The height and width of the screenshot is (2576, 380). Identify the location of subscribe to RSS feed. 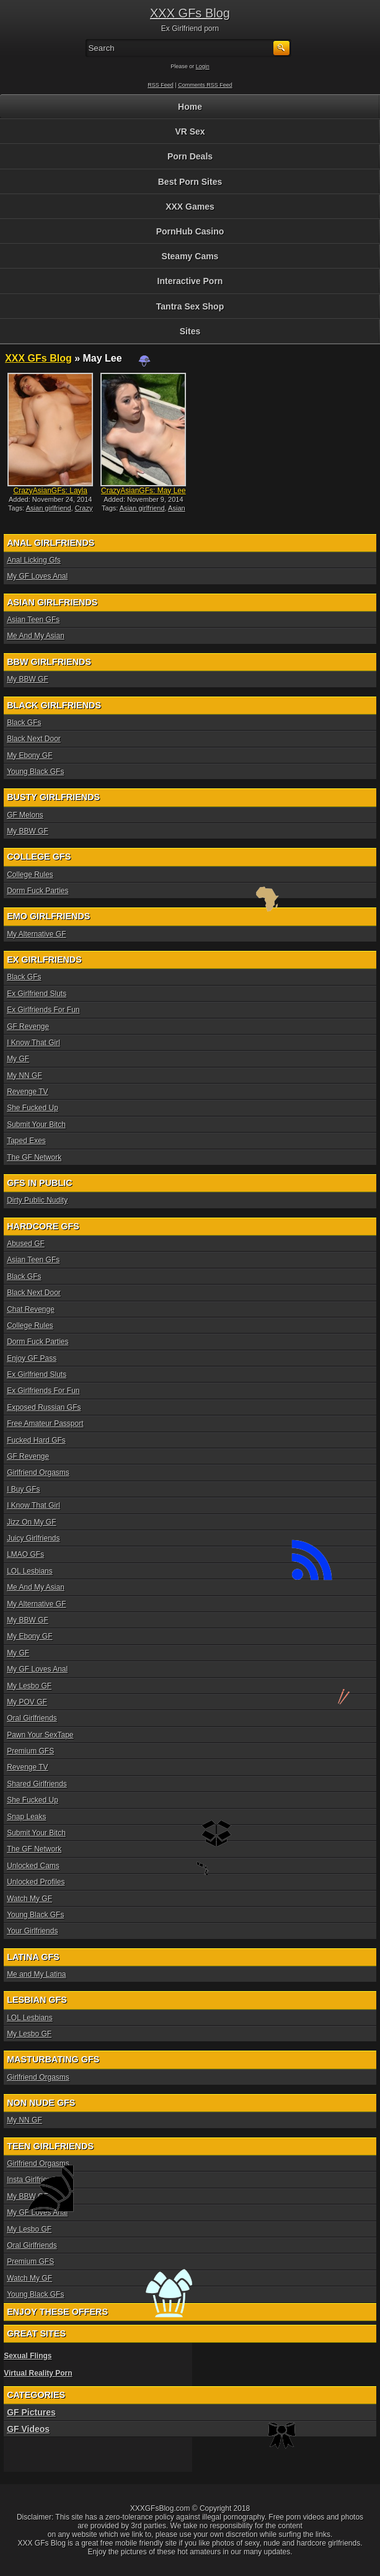
(312, 1560).